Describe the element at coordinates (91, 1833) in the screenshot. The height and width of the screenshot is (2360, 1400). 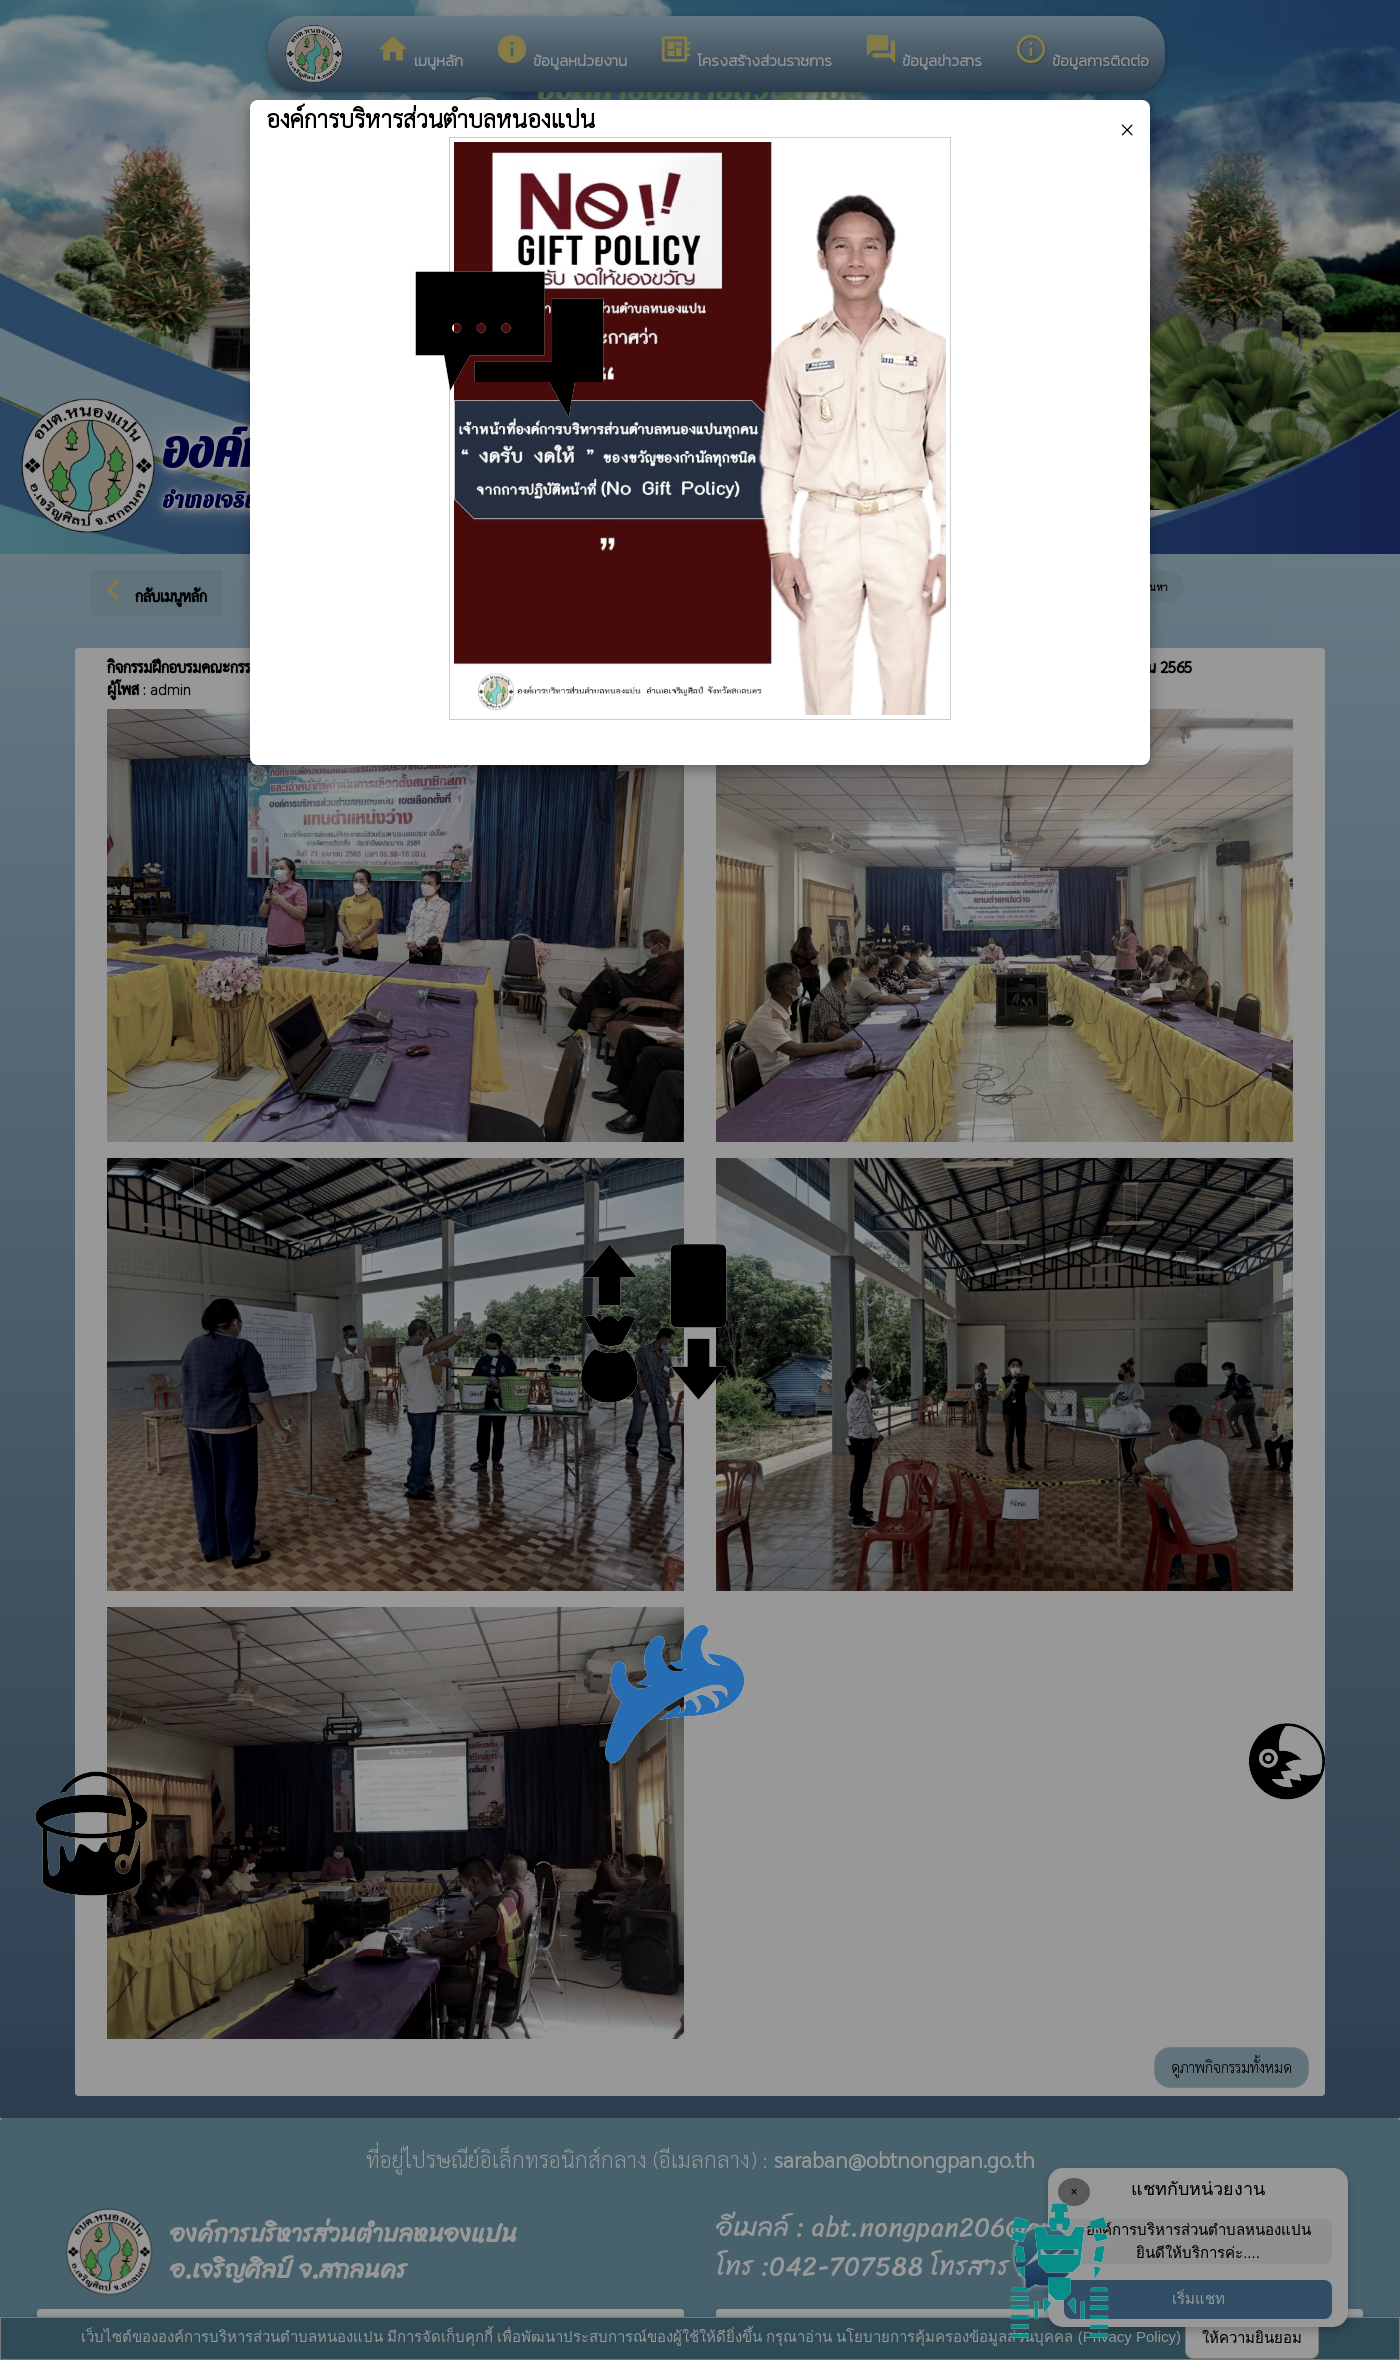
I see `fill an area with color` at that location.